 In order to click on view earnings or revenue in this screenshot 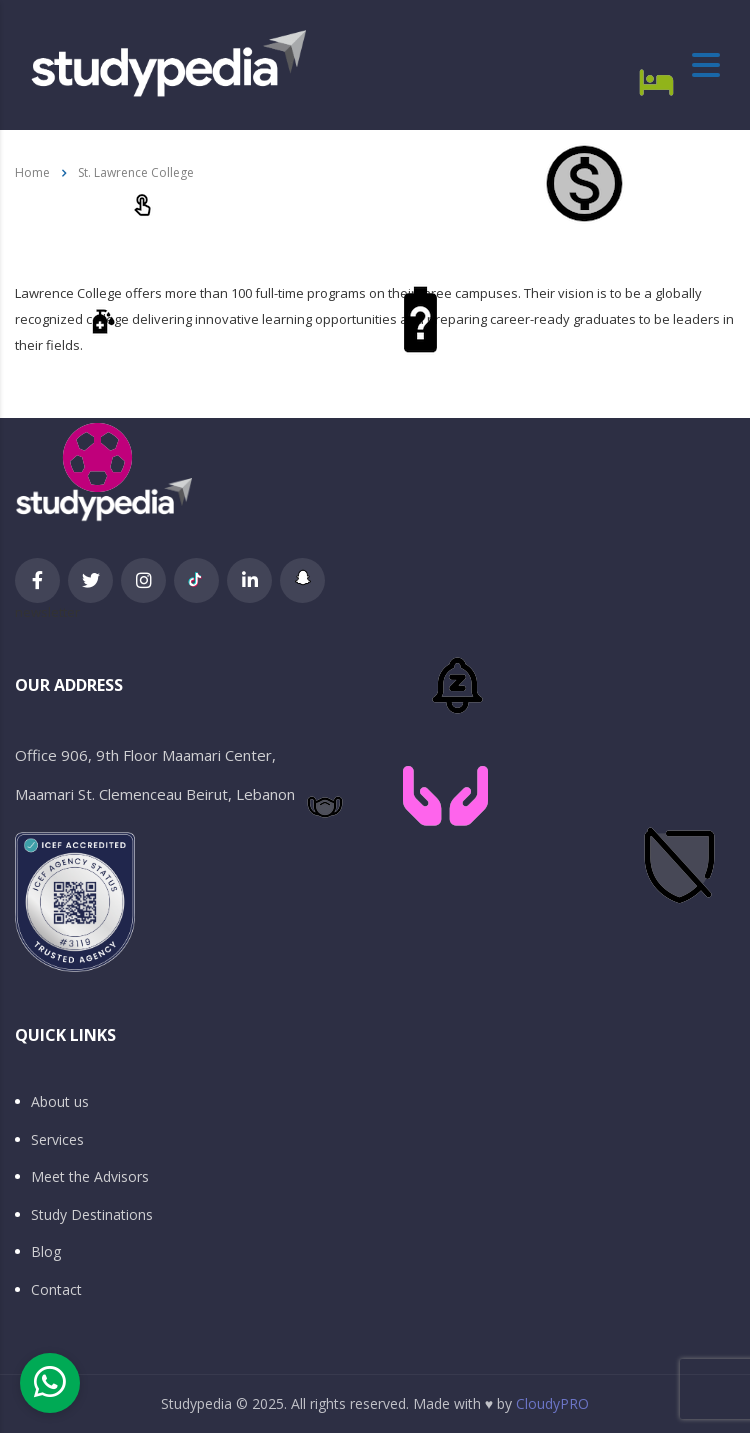, I will do `click(584, 183)`.